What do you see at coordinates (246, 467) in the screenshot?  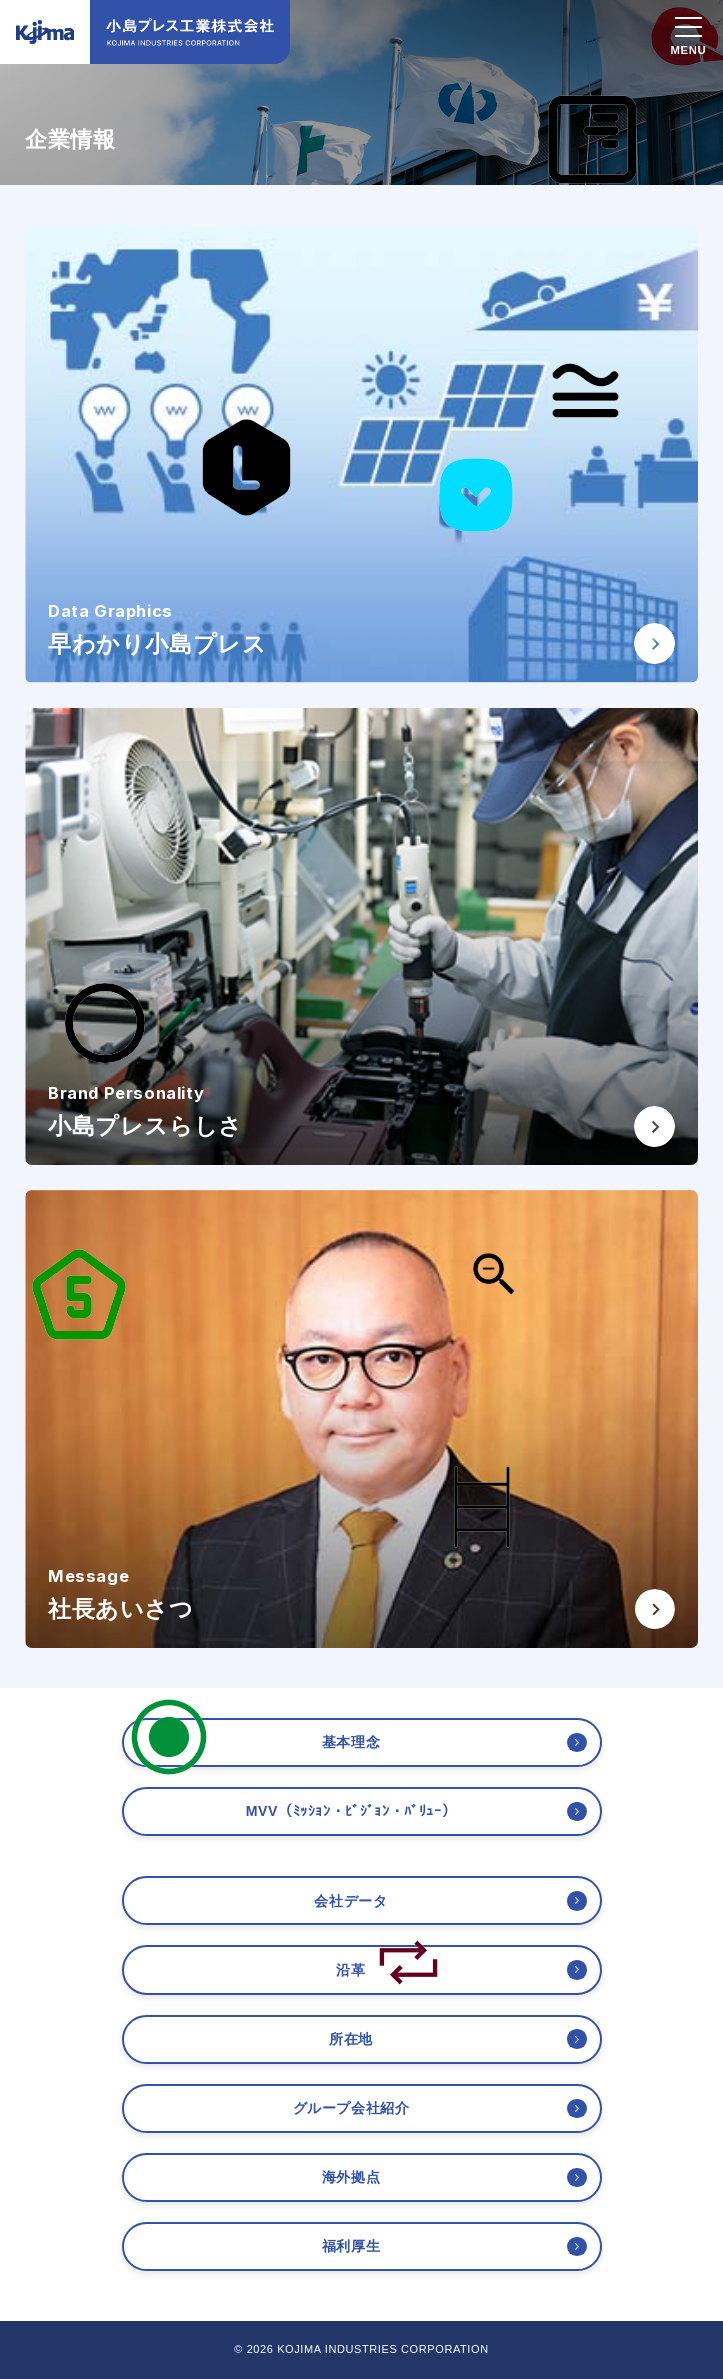 I see `indicates a category or item labeled "L"` at bounding box center [246, 467].